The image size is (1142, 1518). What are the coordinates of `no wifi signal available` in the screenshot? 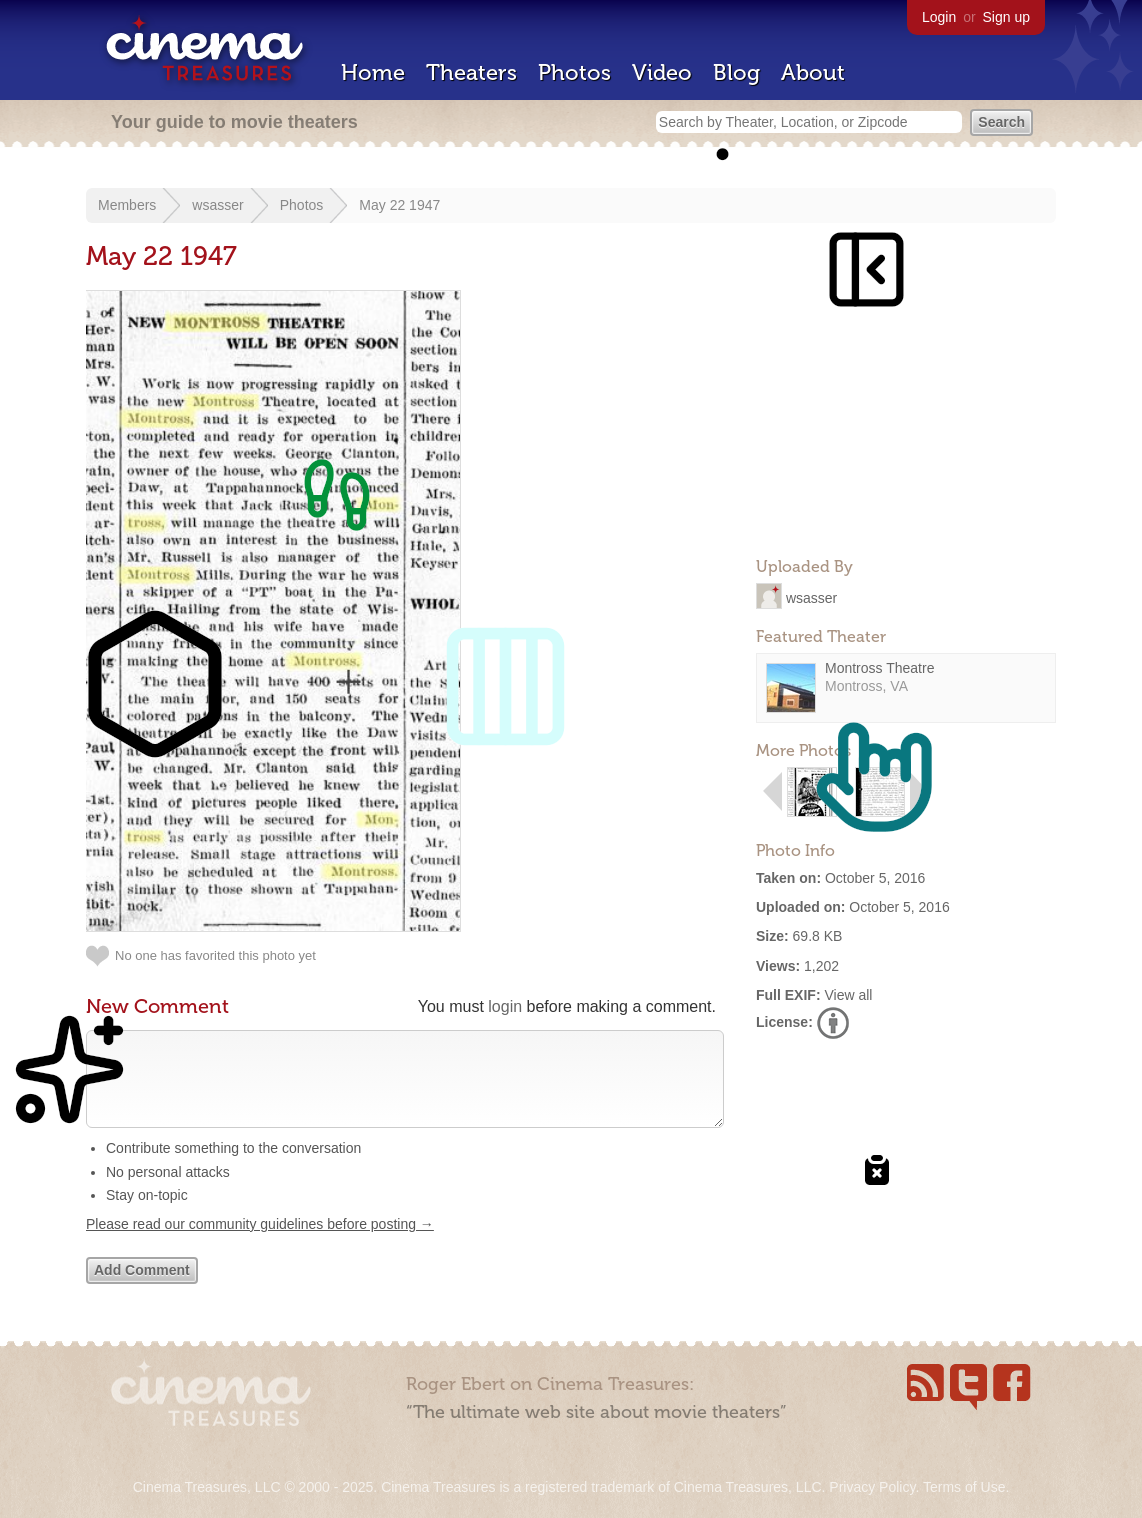 It's located at (722, 106).